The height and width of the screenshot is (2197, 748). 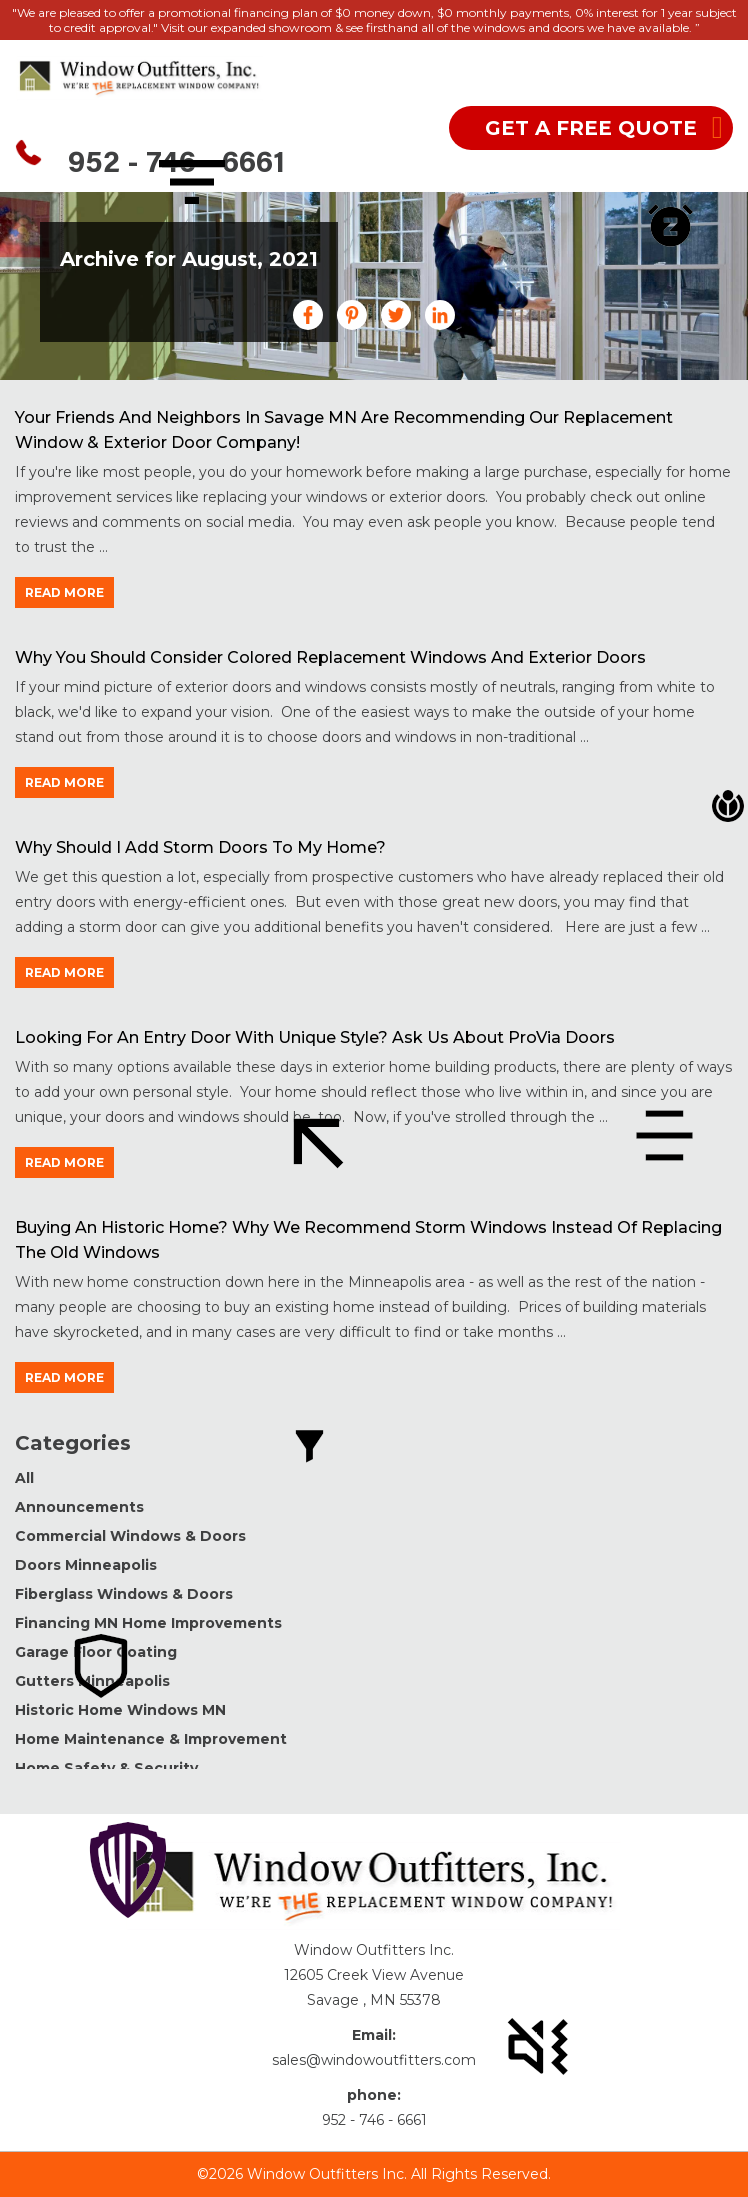 What do you see at coordinates (101, 1666) in the screenshot?
I see `access security settings` at bounding box center [101, 1666].